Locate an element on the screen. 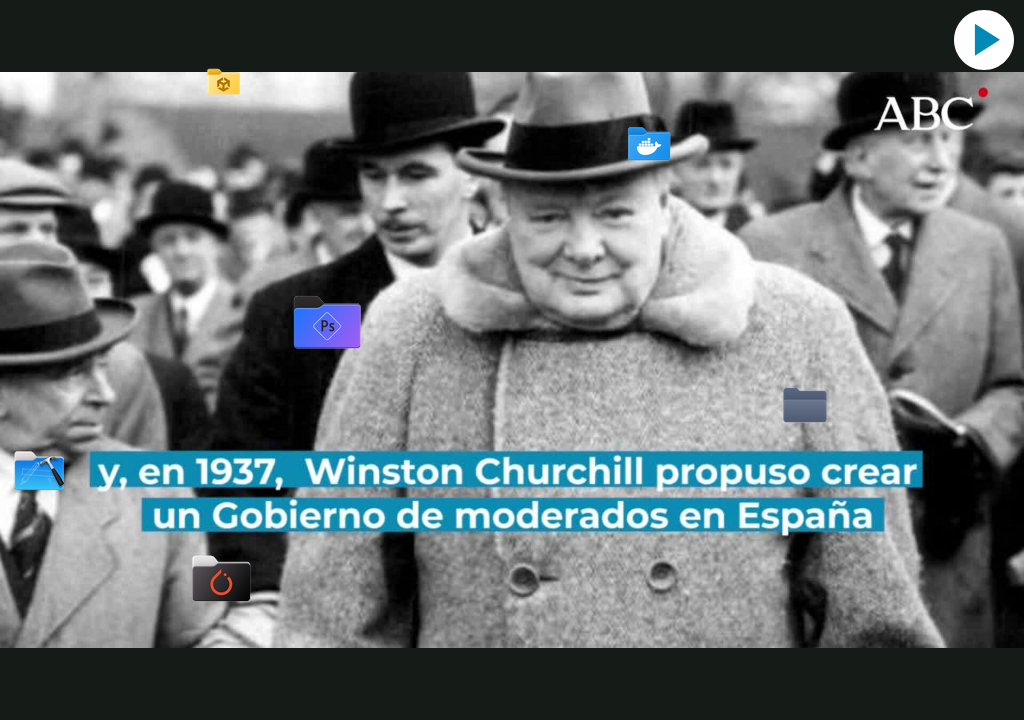 This screenshot has width=1024, height=720. open folder containing docker projects is located at coordinates (649, 145).